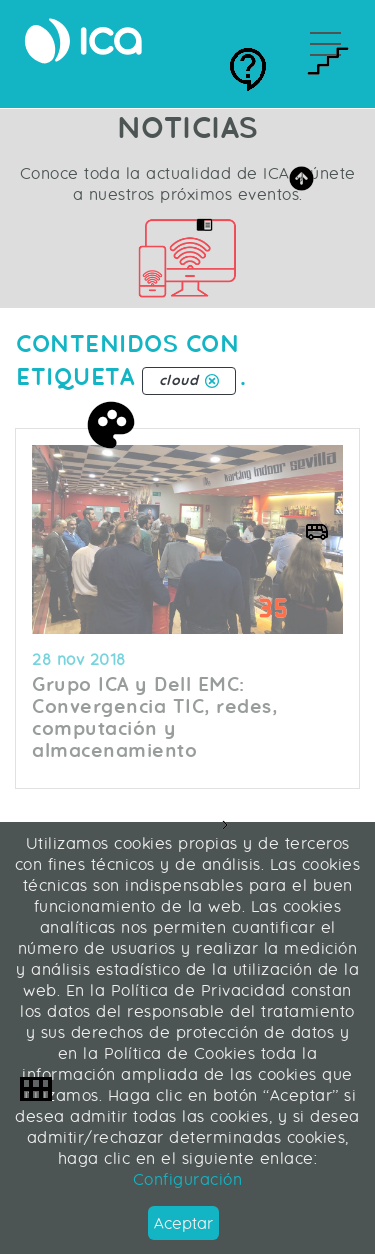  I want to click on view public transit options, so click(317, 532).